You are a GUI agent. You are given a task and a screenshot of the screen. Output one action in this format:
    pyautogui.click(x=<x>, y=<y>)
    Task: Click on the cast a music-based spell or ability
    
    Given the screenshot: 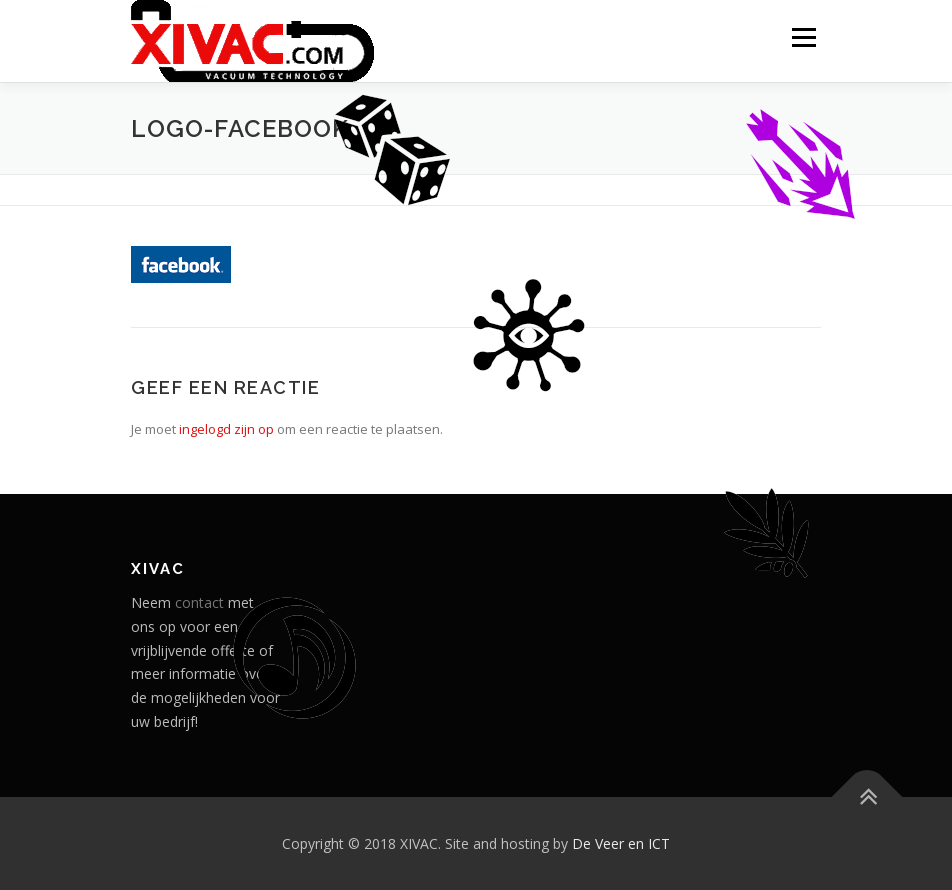 What is the action you would take?
    pyautogui.click(x=294, y=658)
    